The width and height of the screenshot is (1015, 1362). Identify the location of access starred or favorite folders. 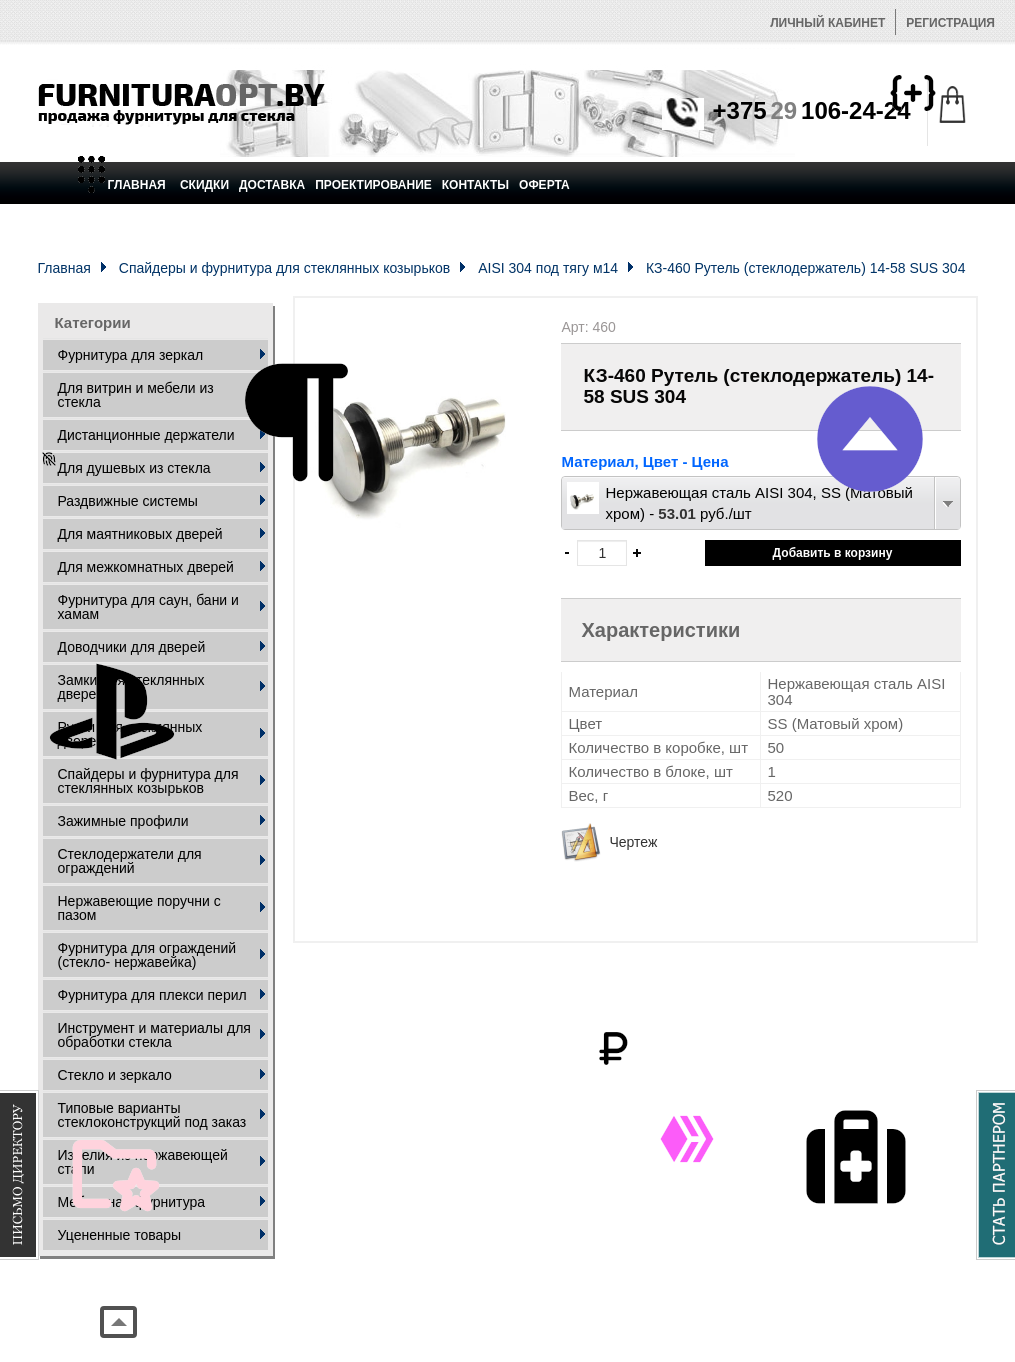
(114, 1172).